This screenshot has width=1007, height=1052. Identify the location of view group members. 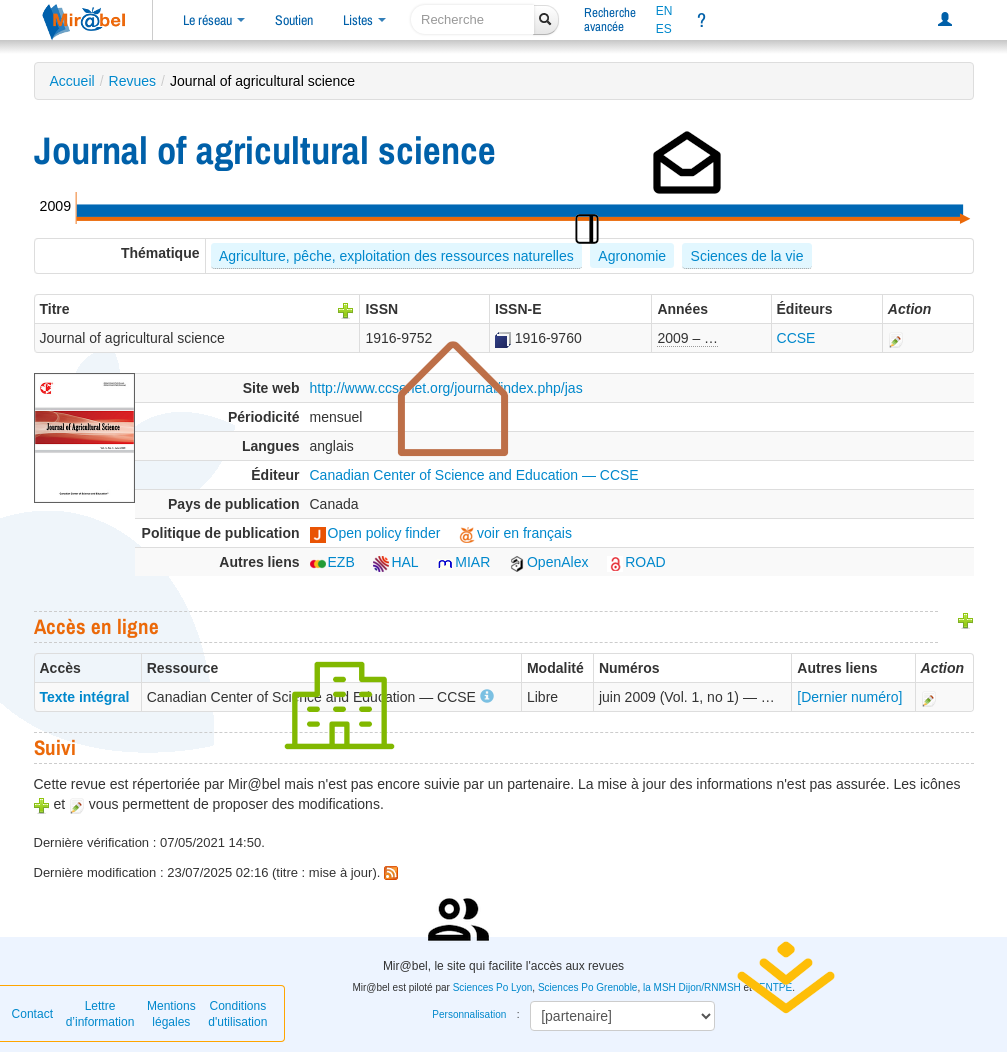
(458, 919).